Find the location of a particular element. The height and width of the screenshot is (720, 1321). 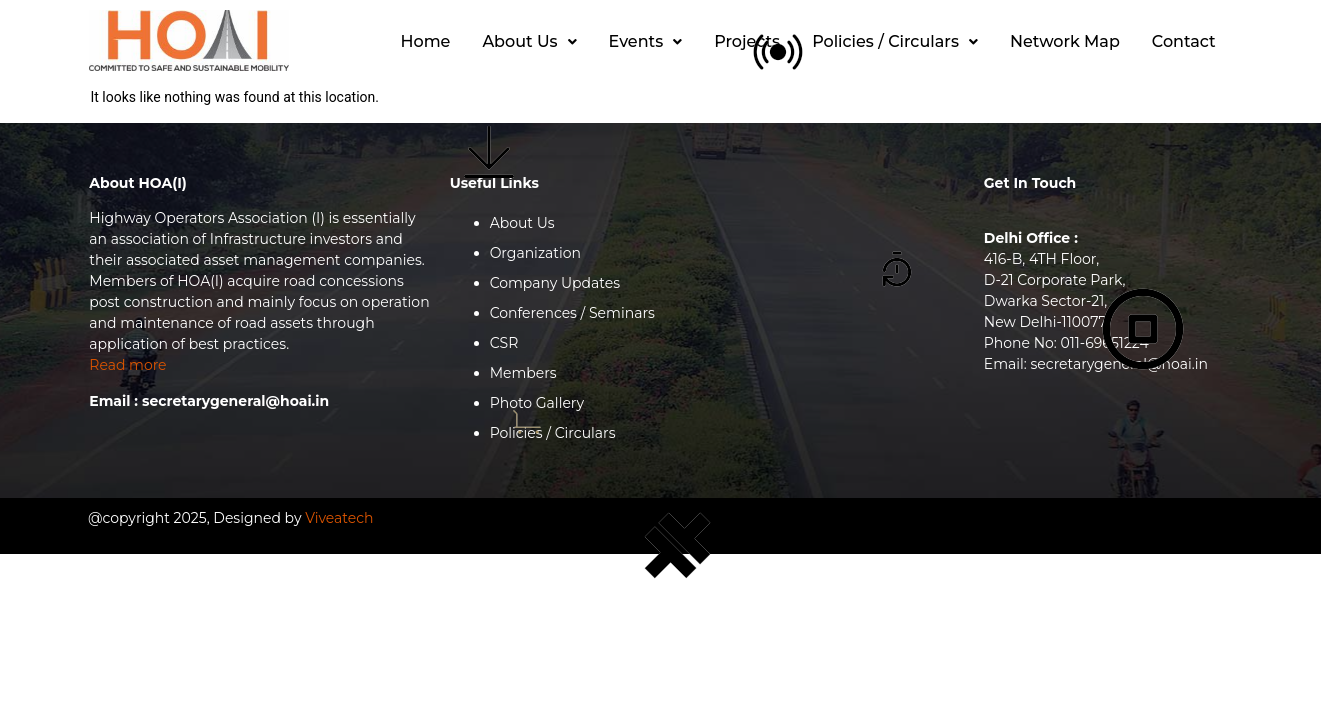

reset the timer to its starting value is located at coordinates (897, 269).